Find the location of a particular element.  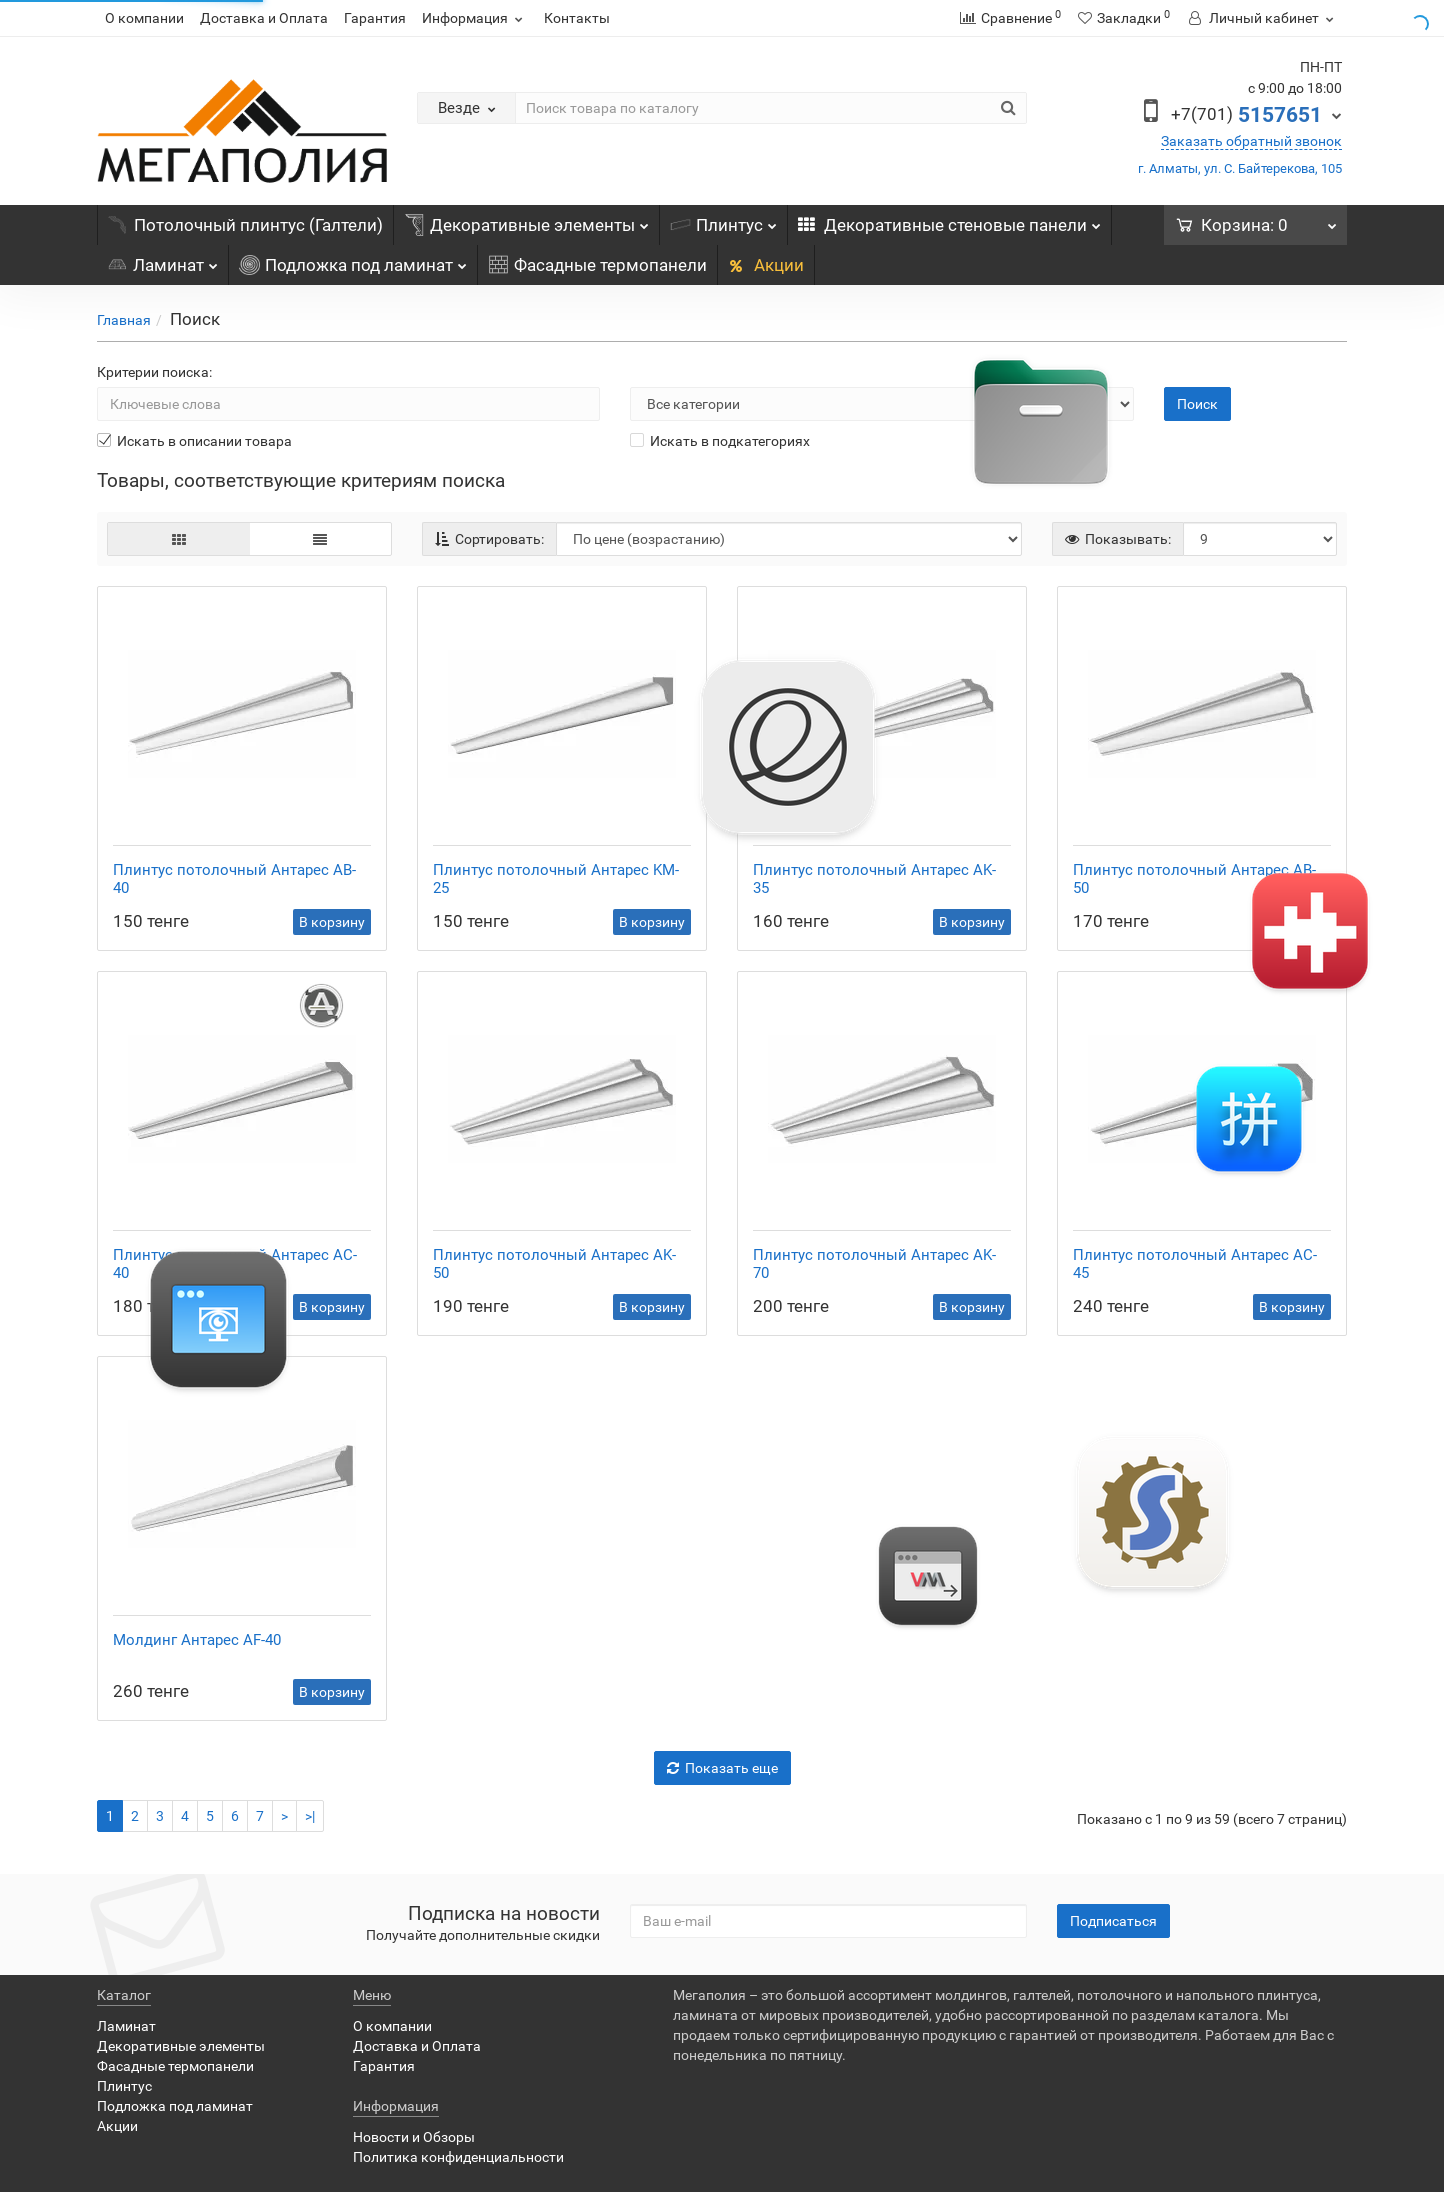

open the software updater application is located at coordinates (321, 1005).